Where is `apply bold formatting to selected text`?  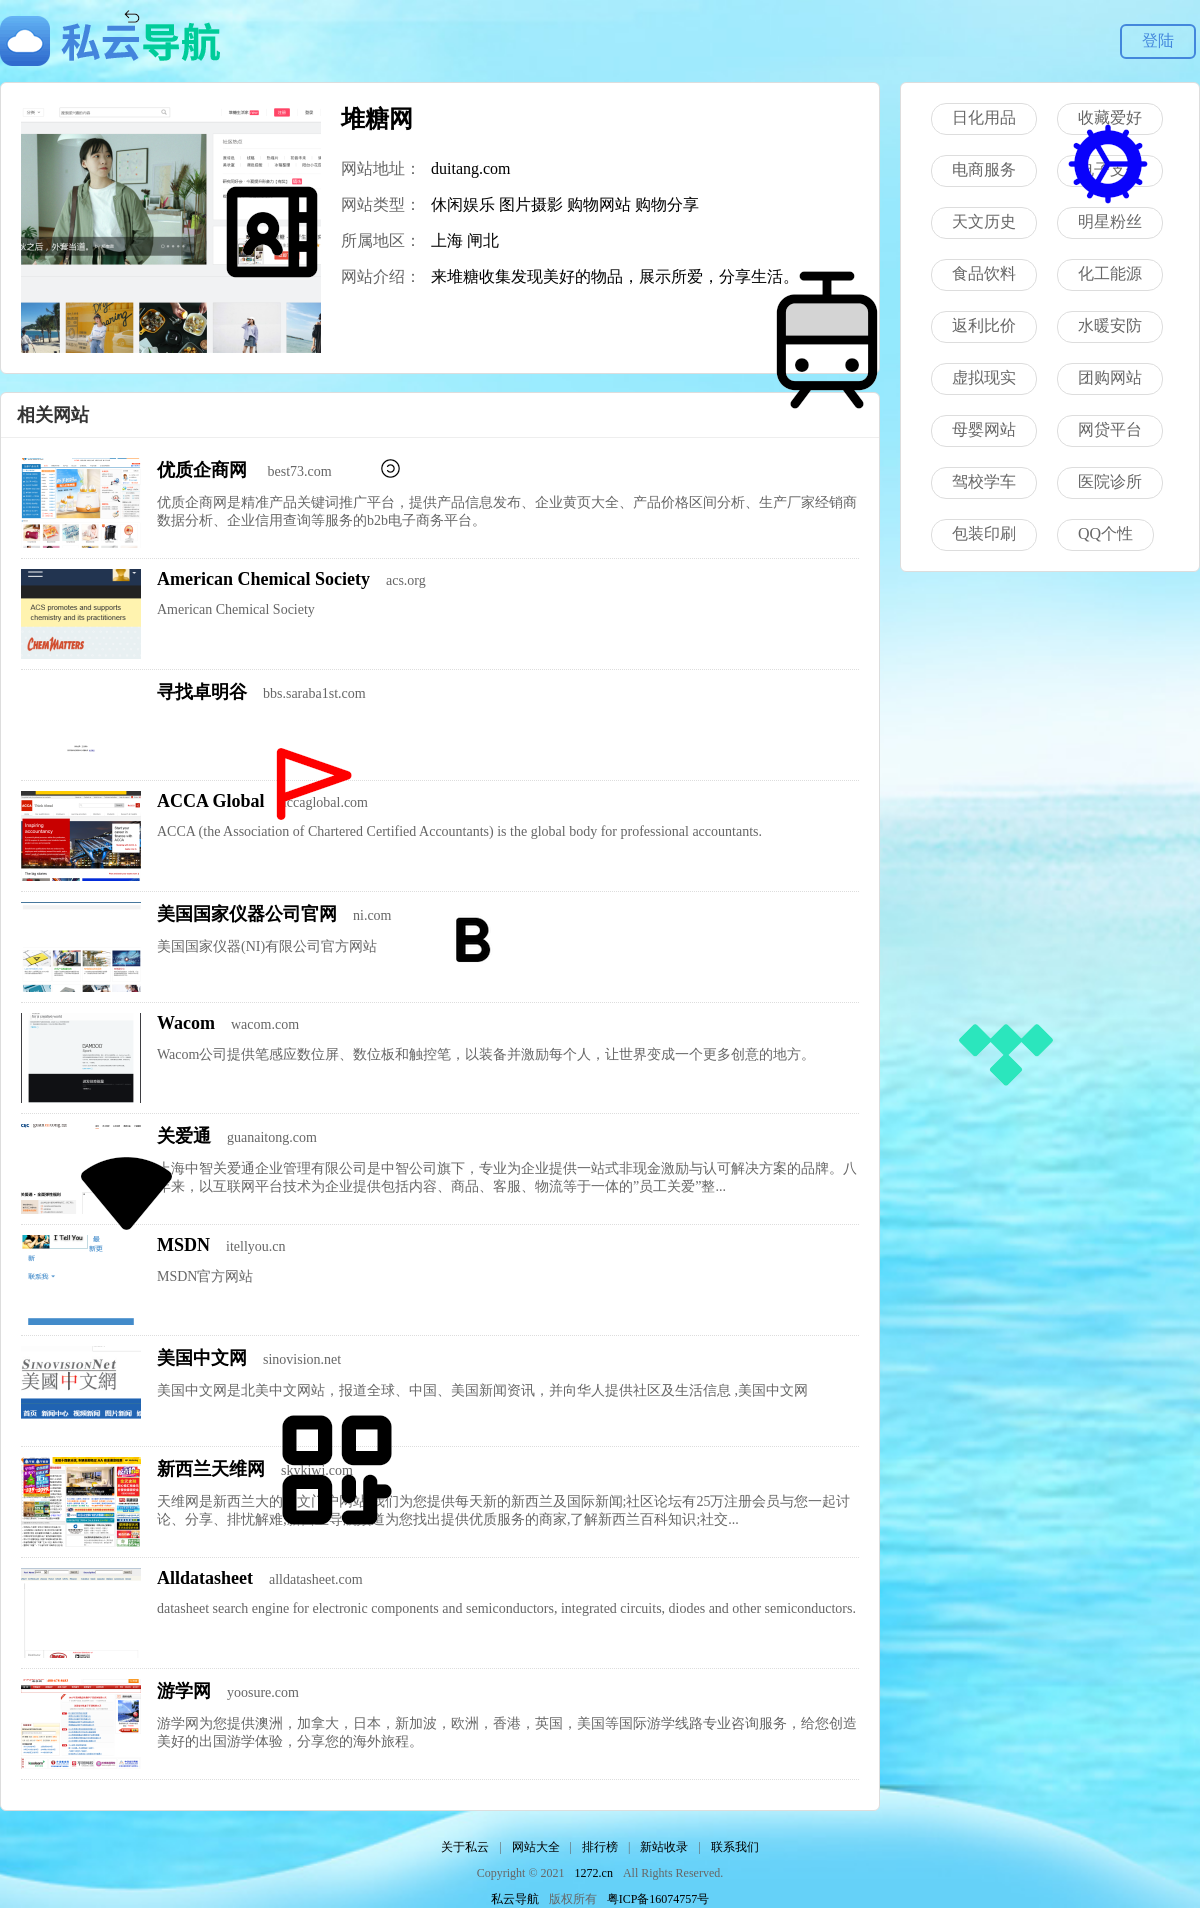 apply bold formatting to selected text is located at coordinates (472, 943).